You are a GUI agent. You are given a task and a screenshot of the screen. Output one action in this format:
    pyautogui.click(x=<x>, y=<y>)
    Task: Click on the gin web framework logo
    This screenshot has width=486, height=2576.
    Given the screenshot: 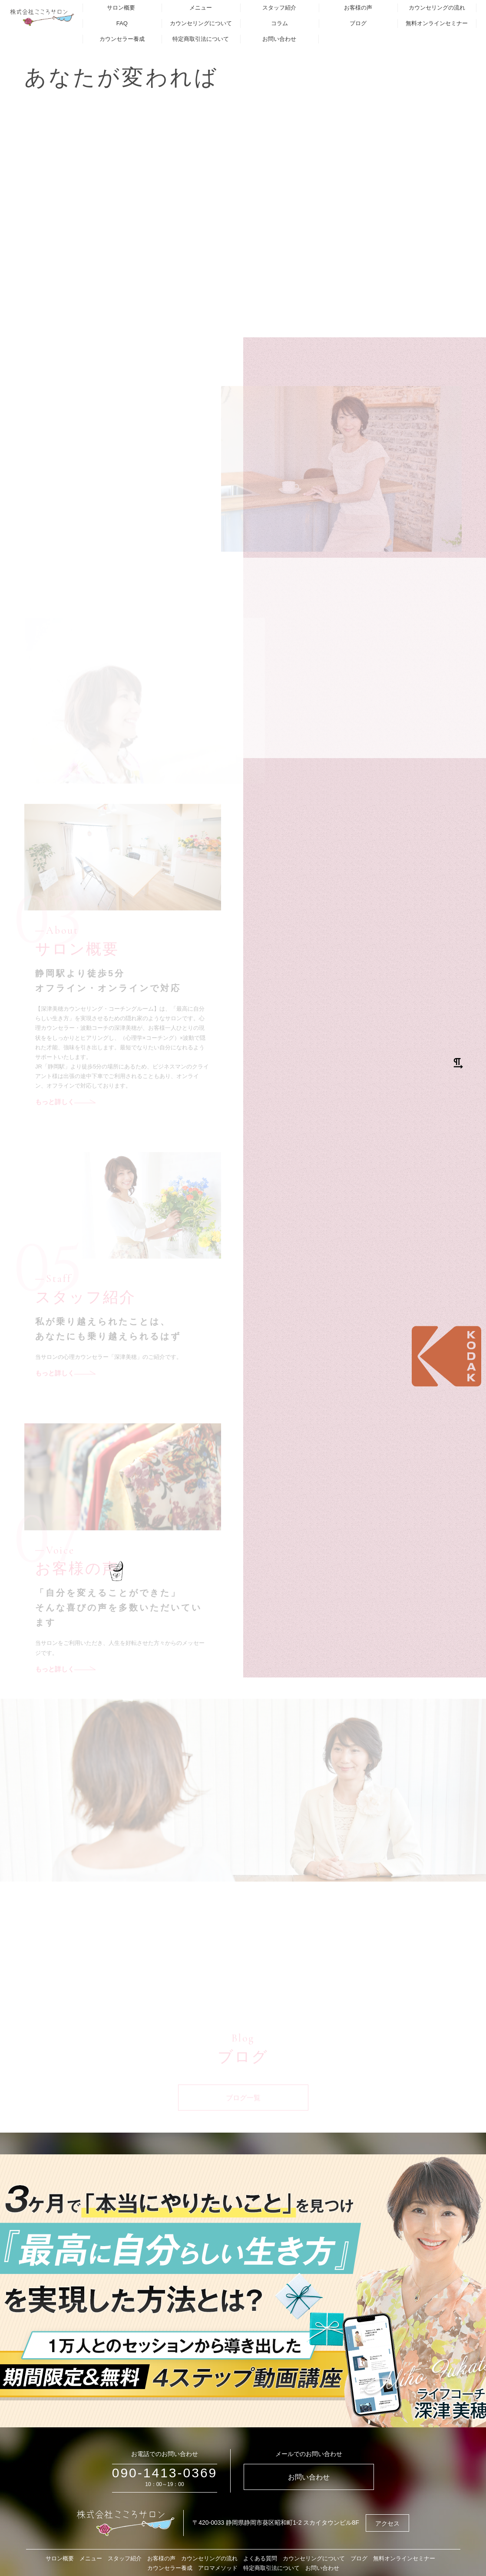 What is the action you would take?
    pyautogui.click(x=116, y=1571)
    